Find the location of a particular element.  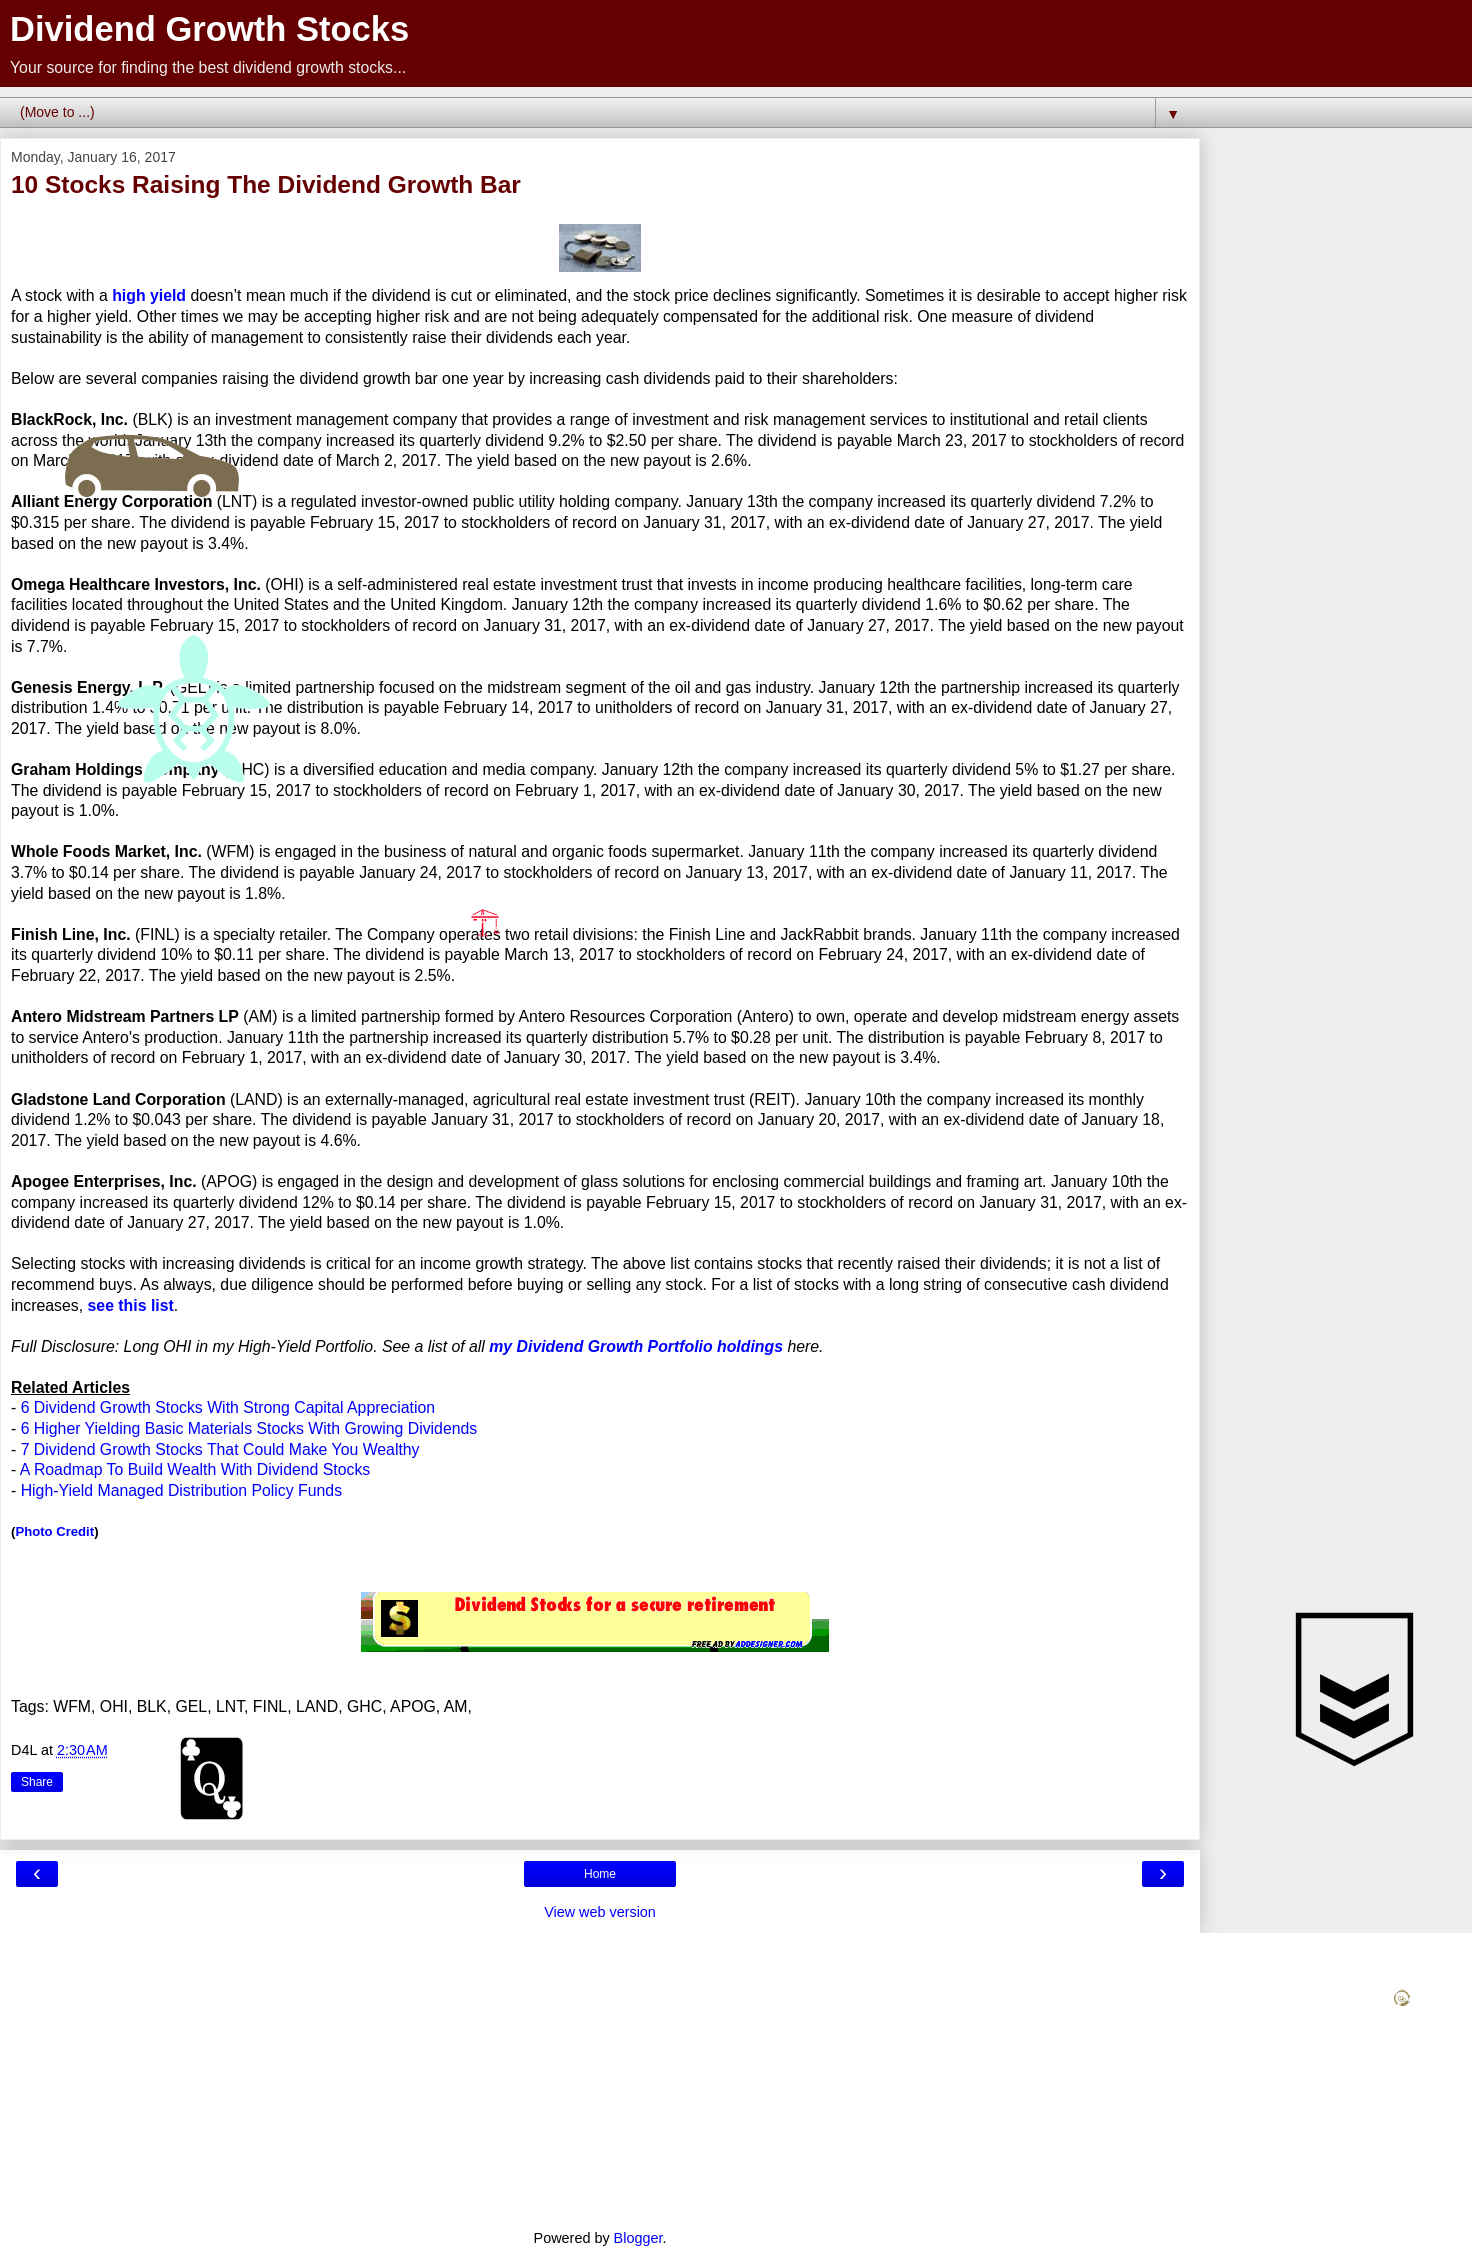

indicates construction or building in progress is located at coordinates (485, 923).